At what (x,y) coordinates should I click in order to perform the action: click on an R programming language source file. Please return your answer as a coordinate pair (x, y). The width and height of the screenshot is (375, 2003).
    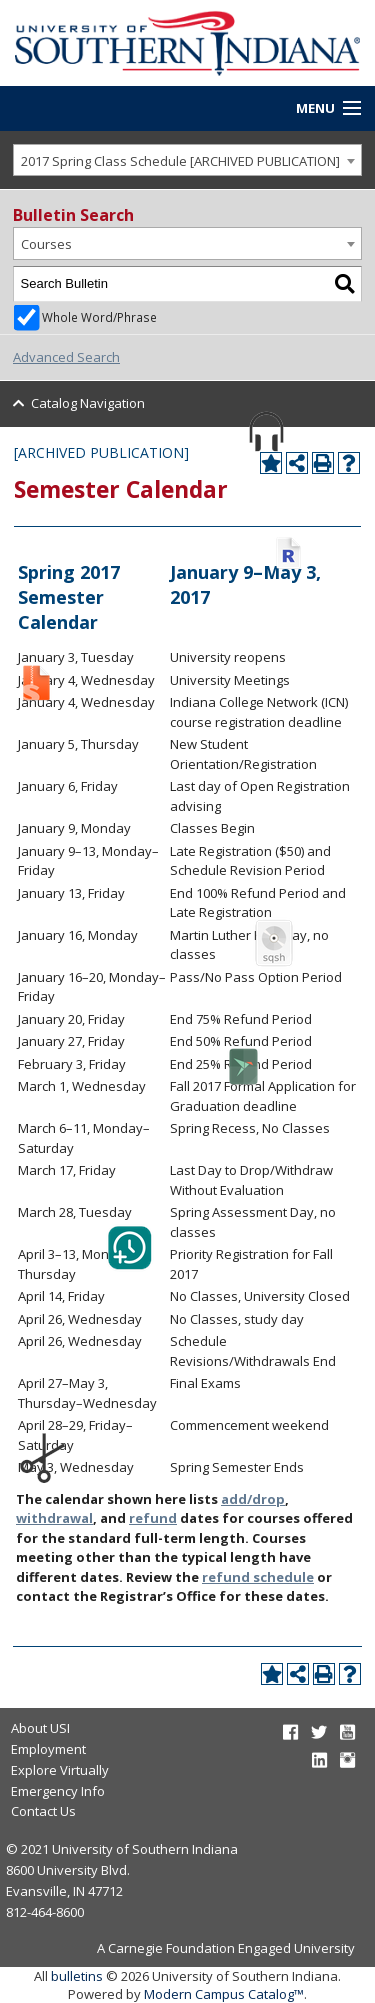
    Looking at the image, I should click on (288, 553).